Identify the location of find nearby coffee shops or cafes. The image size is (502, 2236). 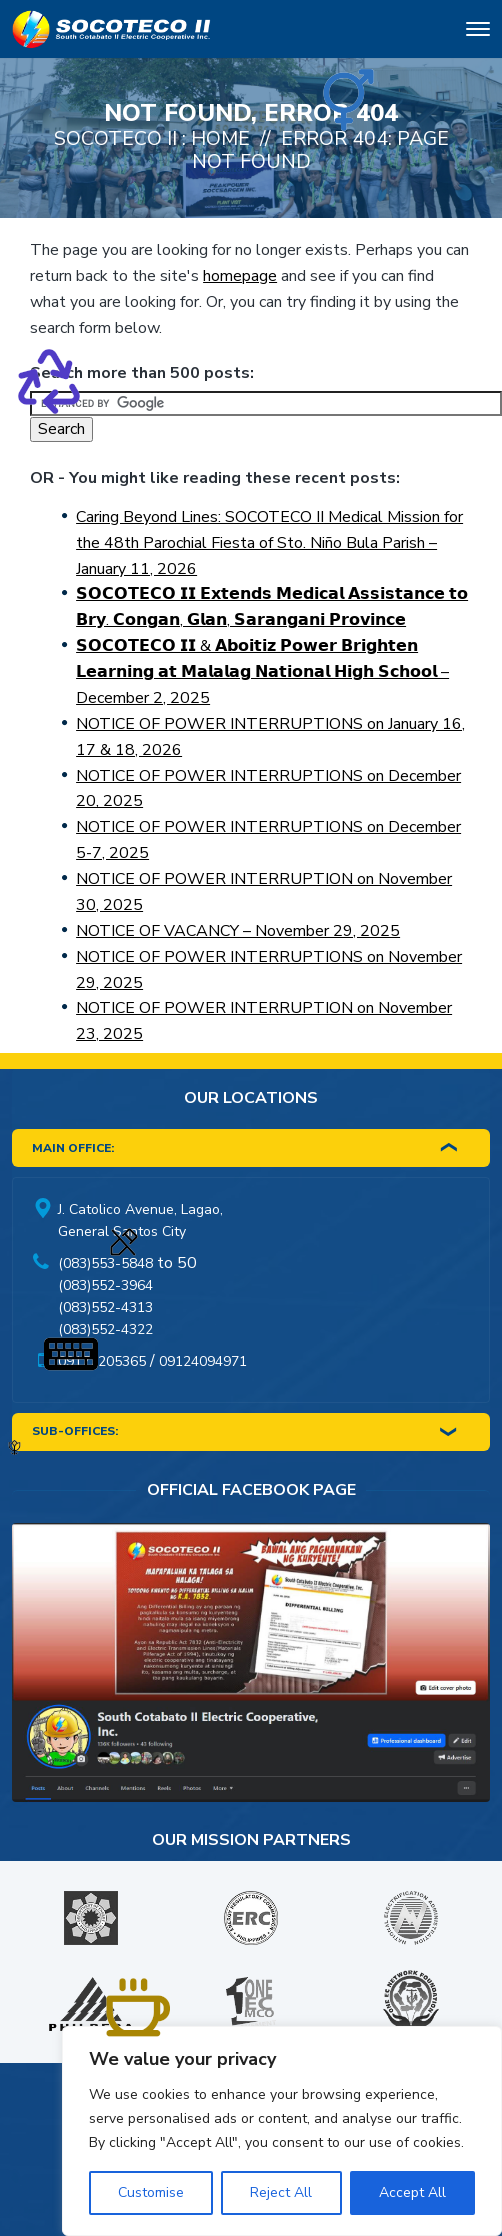
(135, 2009).